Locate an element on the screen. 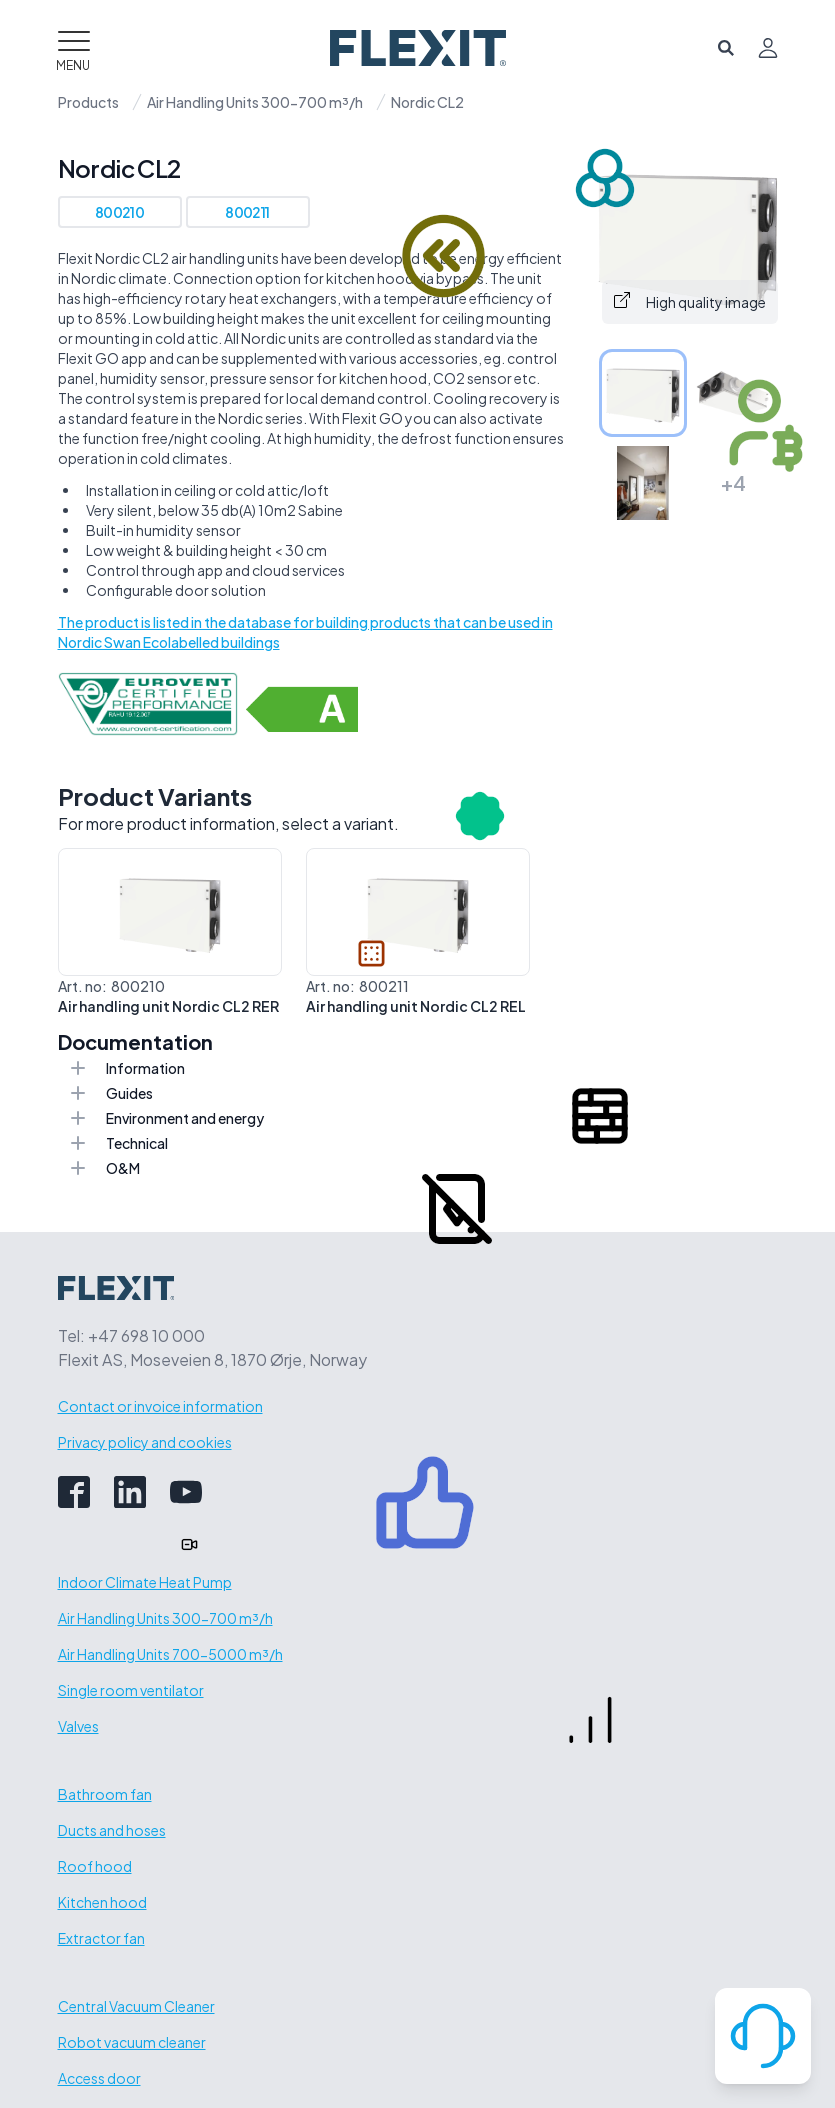 This screenshot has height=2108, width=835. apply filters to refine results is located at coordinates (605, 178).